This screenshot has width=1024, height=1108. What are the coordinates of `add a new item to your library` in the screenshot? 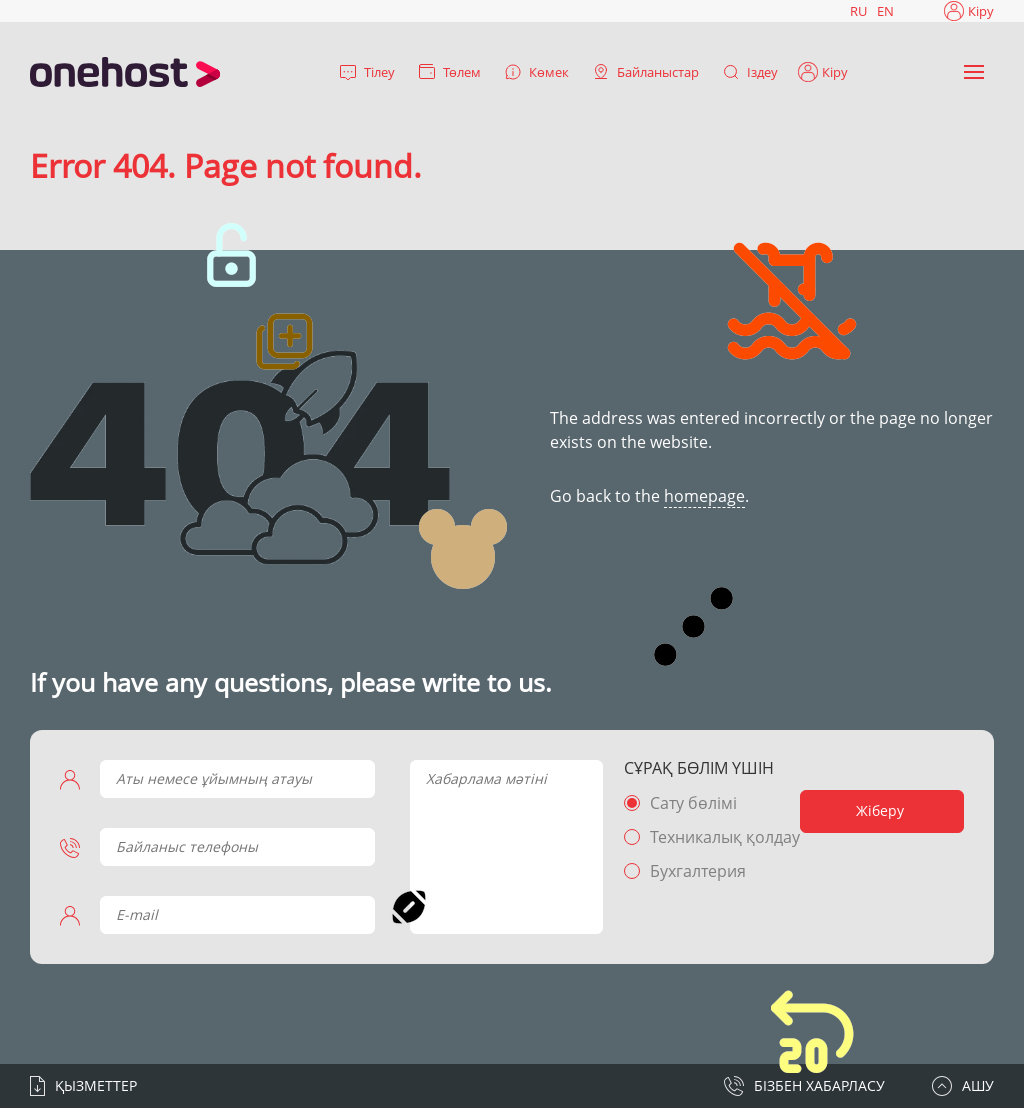 It's located at (284, 341).